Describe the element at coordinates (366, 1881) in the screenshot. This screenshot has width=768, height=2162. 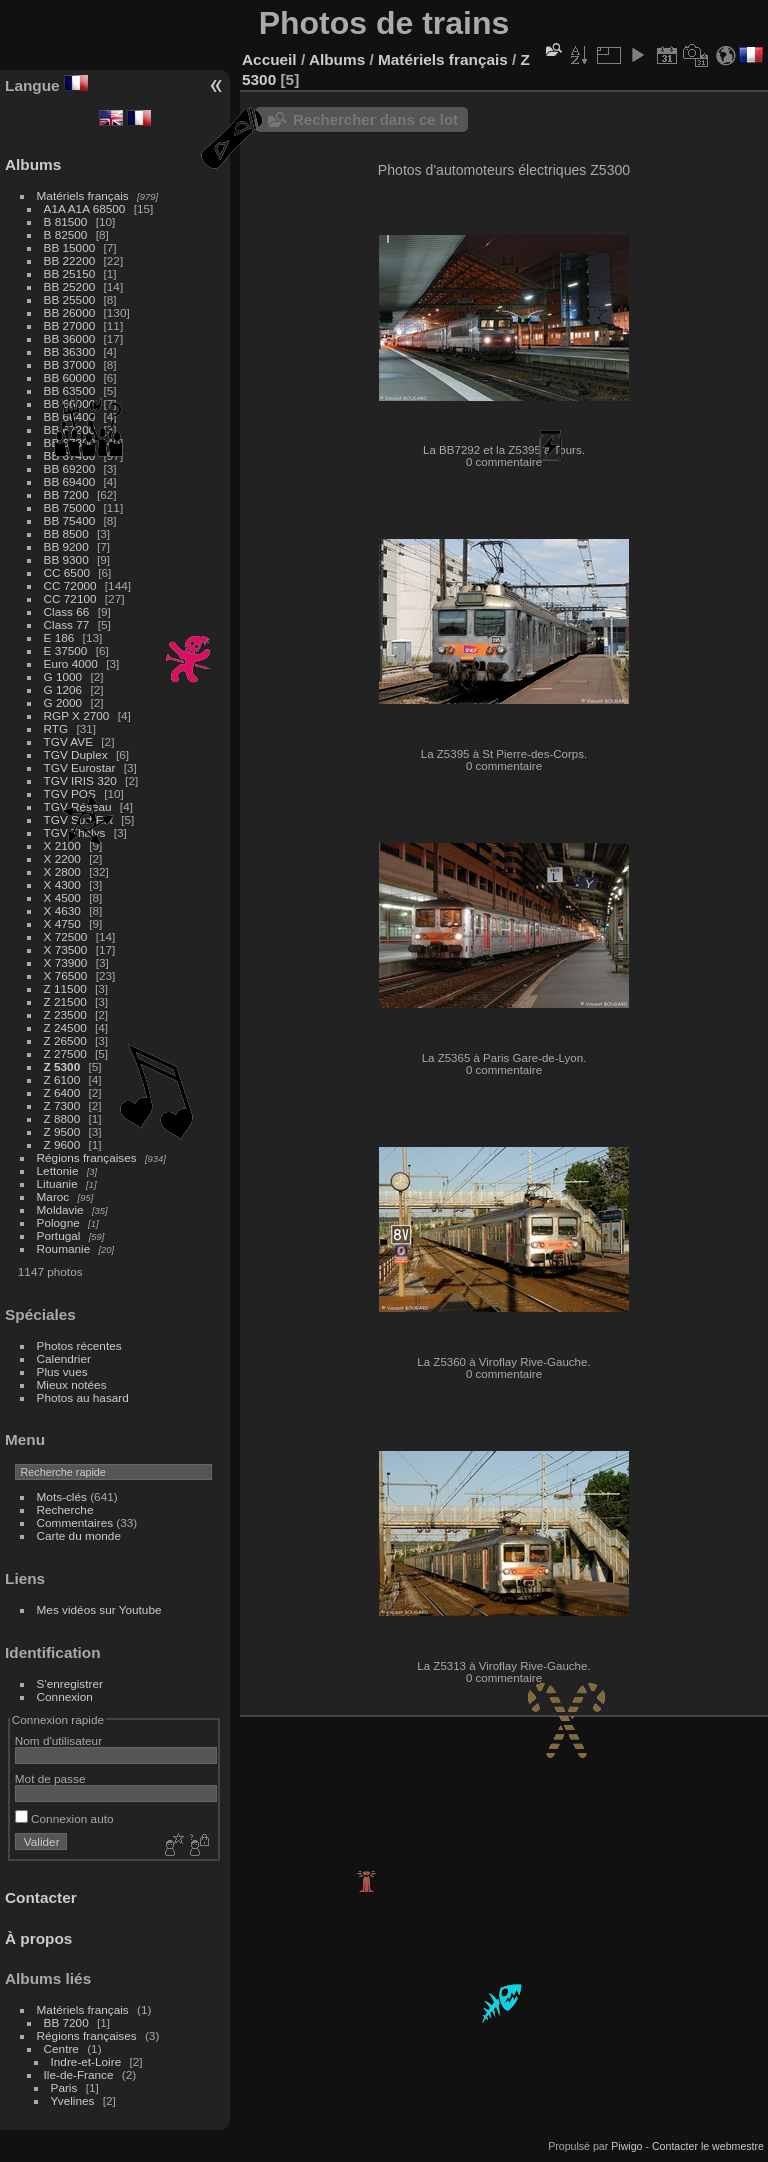
I see `indicates an enemy stronghold or boss location` at that location.